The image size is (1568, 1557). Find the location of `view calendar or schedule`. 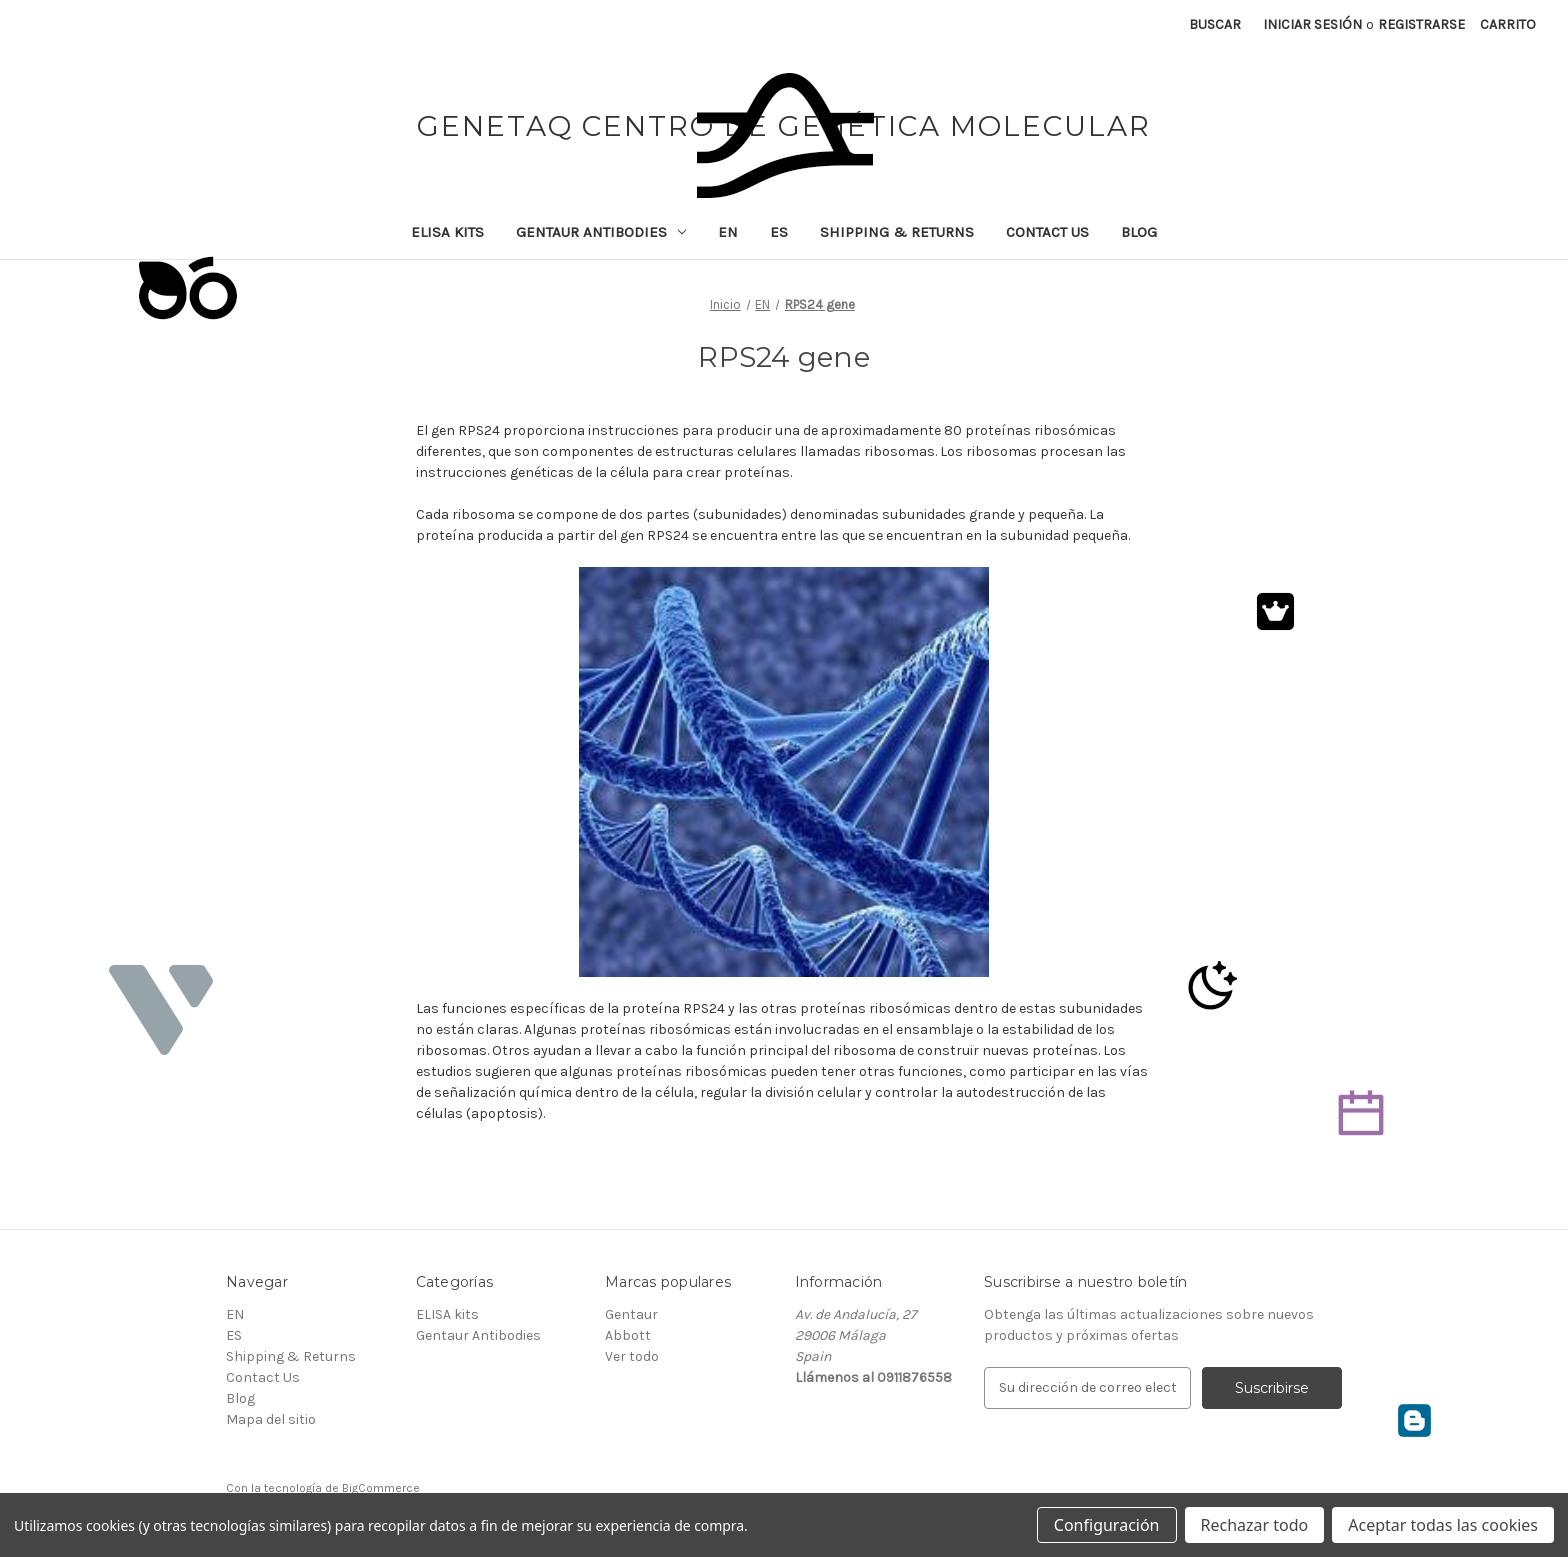

view calendar or schedule is located at coordinates (1361, 1115).